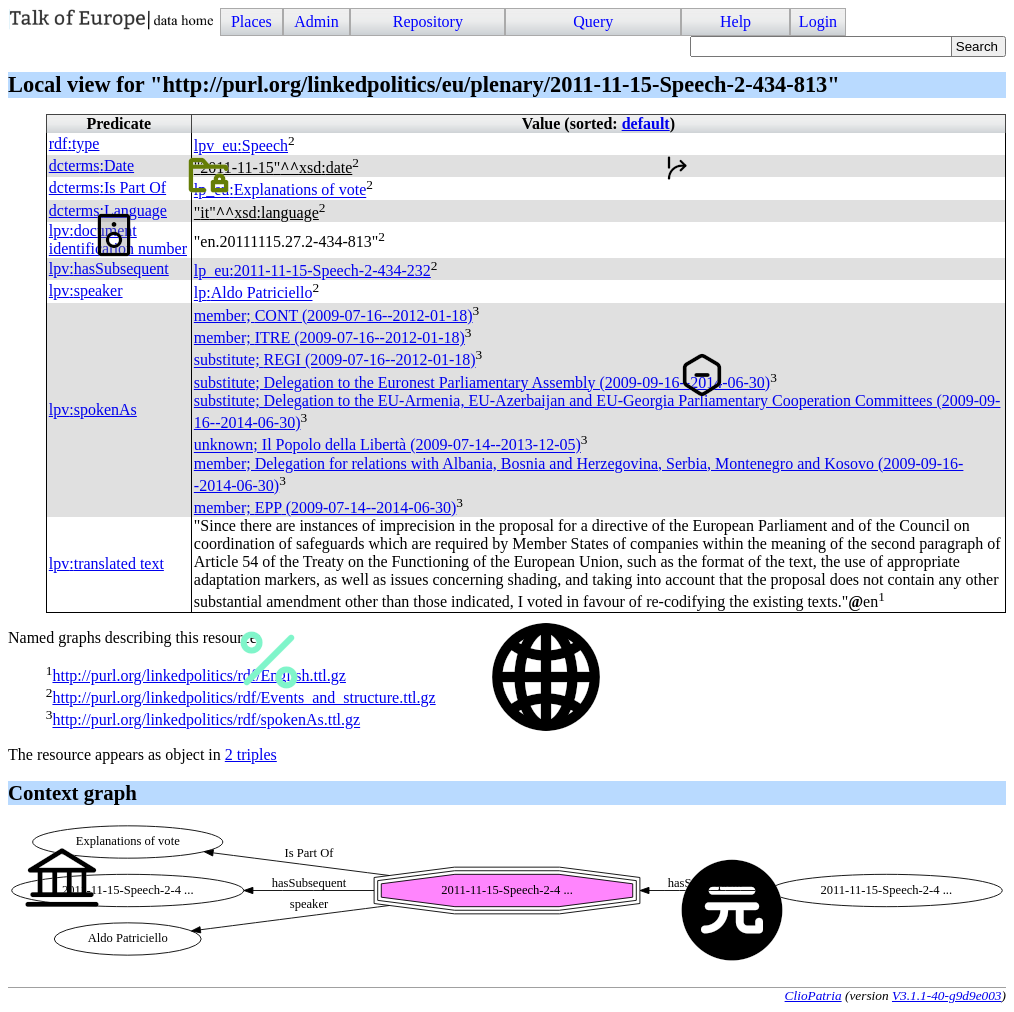 The width and height of the screenshot is (1014, 1012). I want to click on access banking or financial services, so click(62, 880).